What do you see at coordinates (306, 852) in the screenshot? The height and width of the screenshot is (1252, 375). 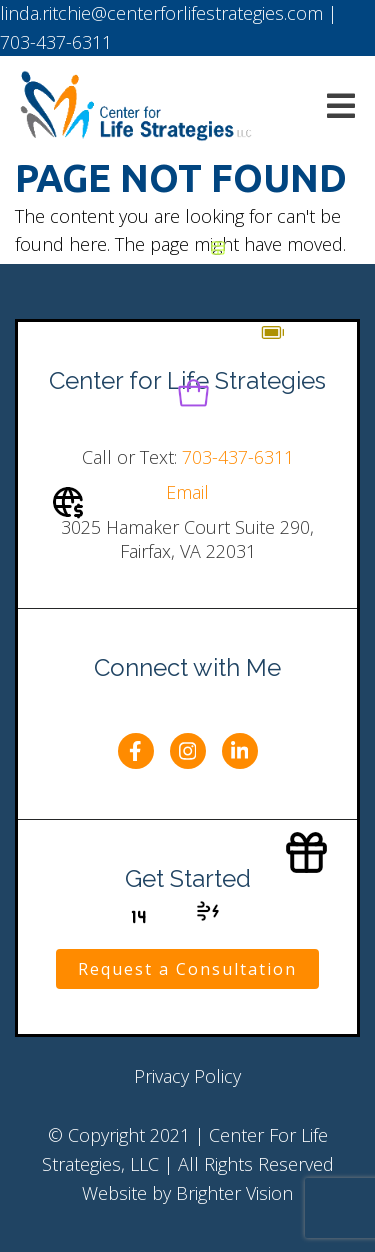 I see `view or redeem a gift` at bounding box center [306, 852].